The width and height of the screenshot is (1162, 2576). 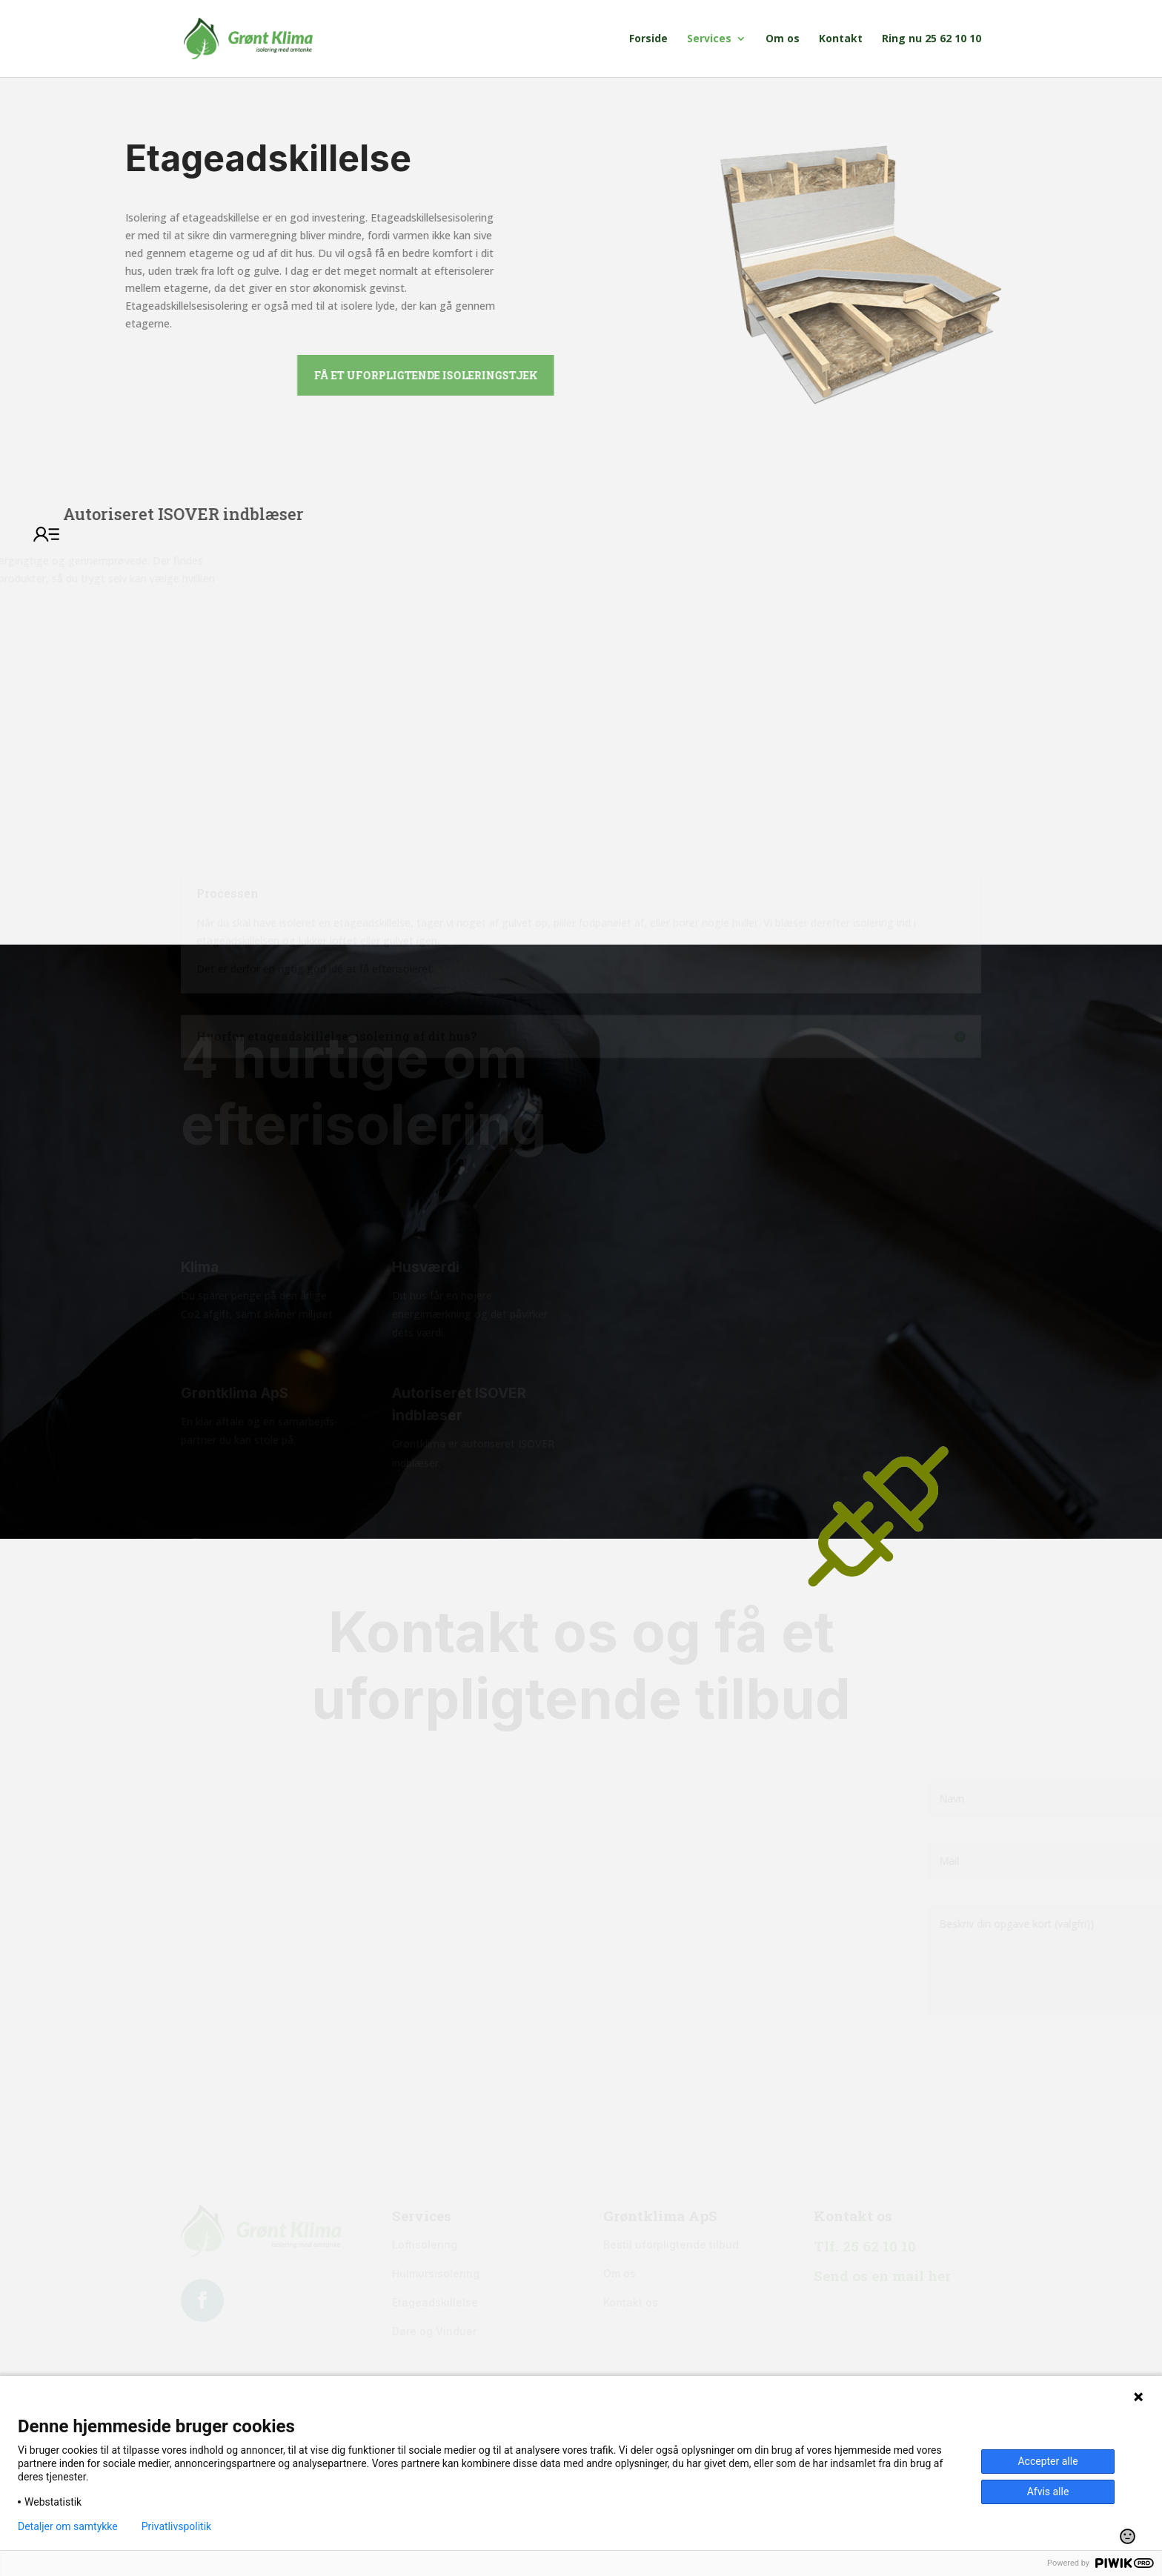 I want to click on view user directory or contact list, so click(x=46, y=534).